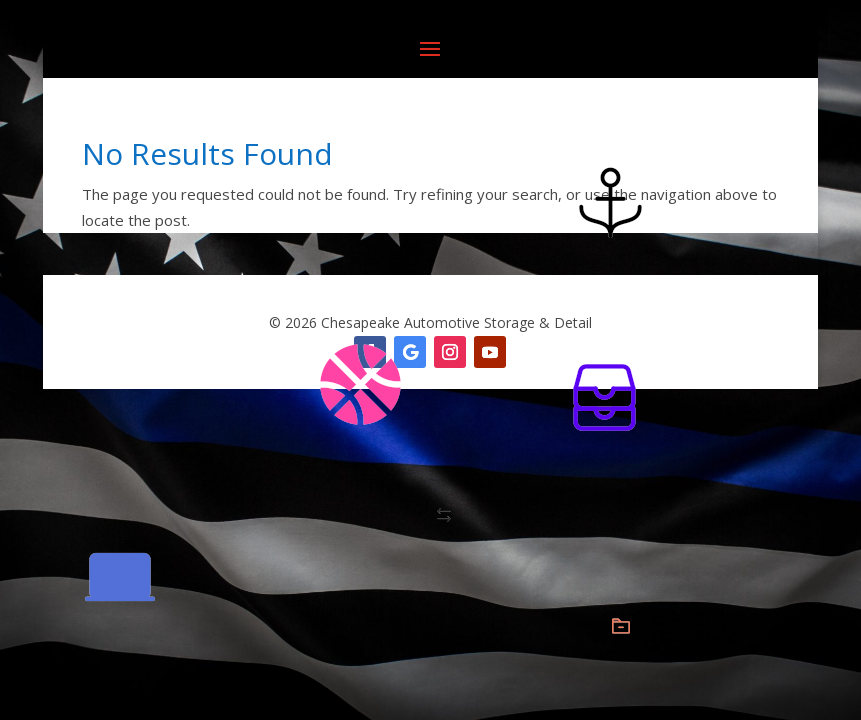 The image size is (861, 720). What do you see at coordinates (610, 201) in the screenshot?
I see `anchor a link or section on a page` at bounding box center [610, 201].